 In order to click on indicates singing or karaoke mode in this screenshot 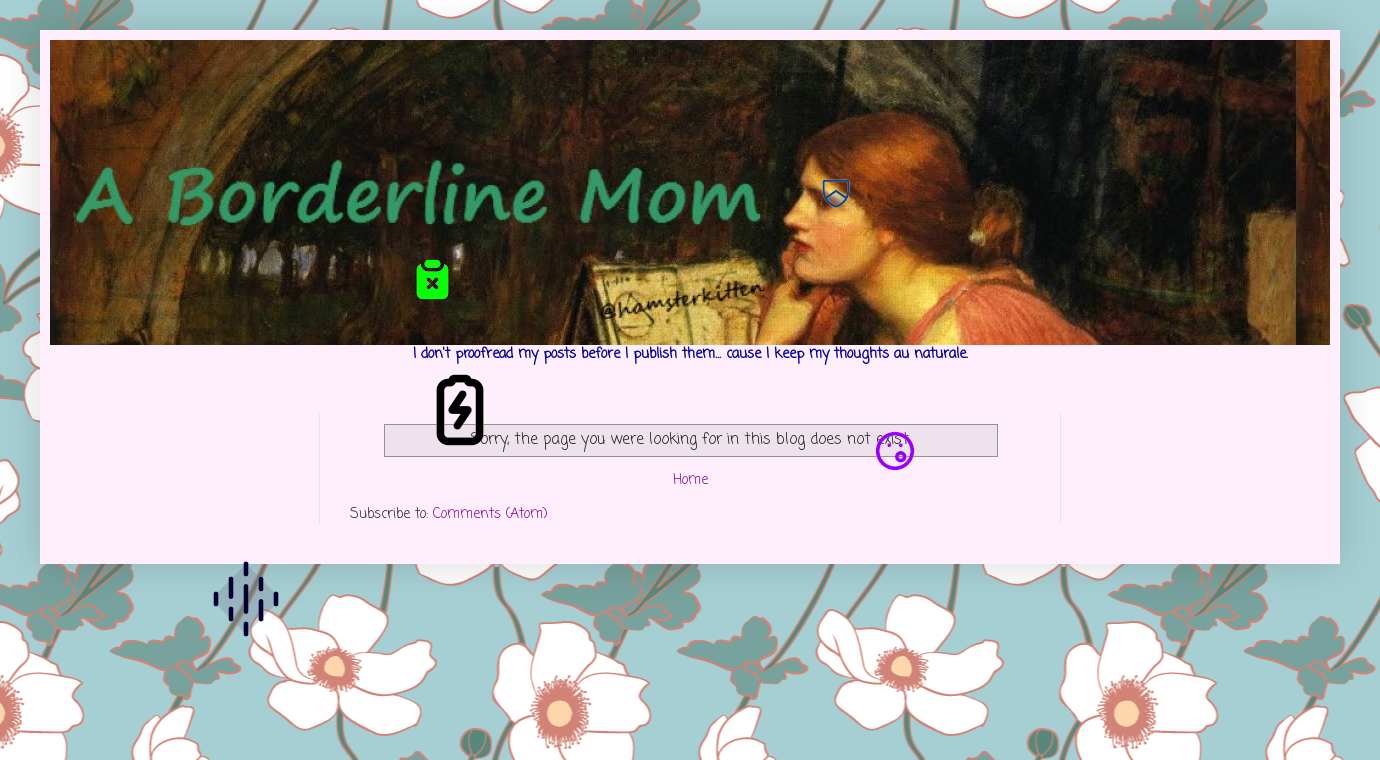, I will do `click(895, 451)`.